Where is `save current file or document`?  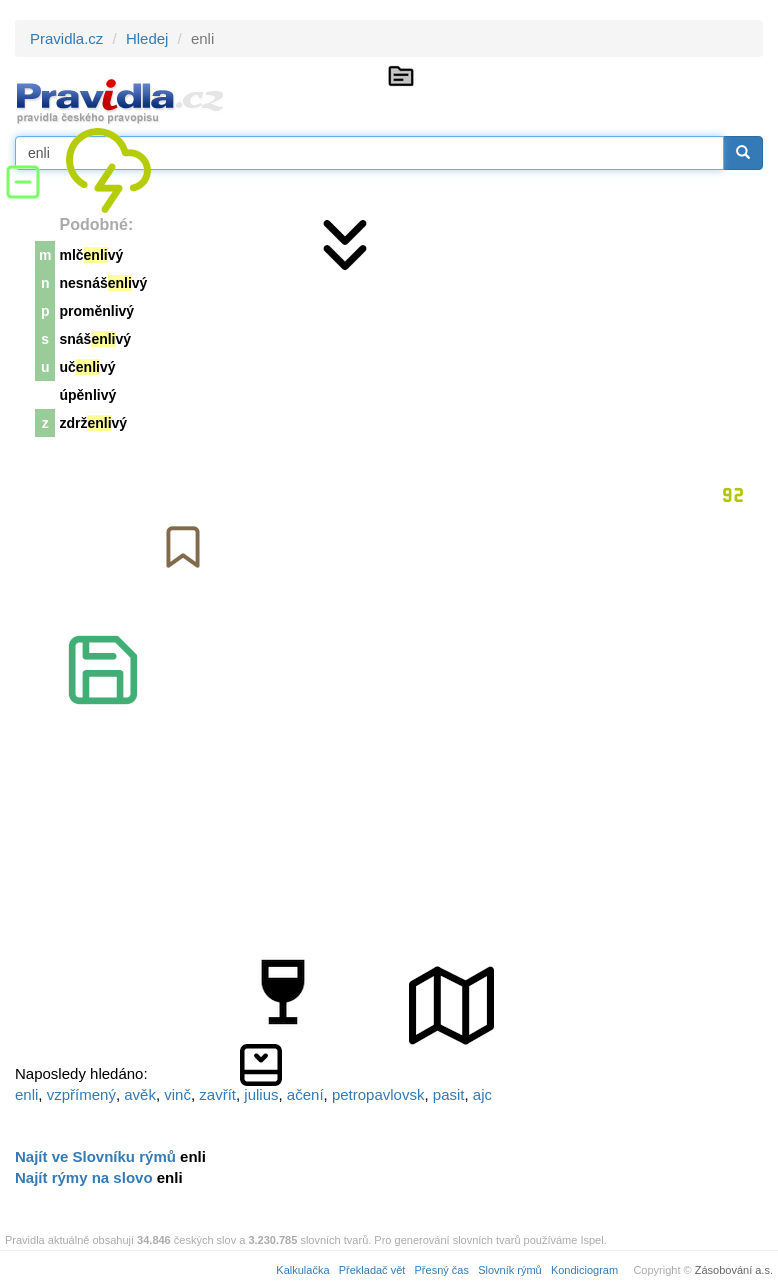
save current file or document is located at coordinates (103, 670).